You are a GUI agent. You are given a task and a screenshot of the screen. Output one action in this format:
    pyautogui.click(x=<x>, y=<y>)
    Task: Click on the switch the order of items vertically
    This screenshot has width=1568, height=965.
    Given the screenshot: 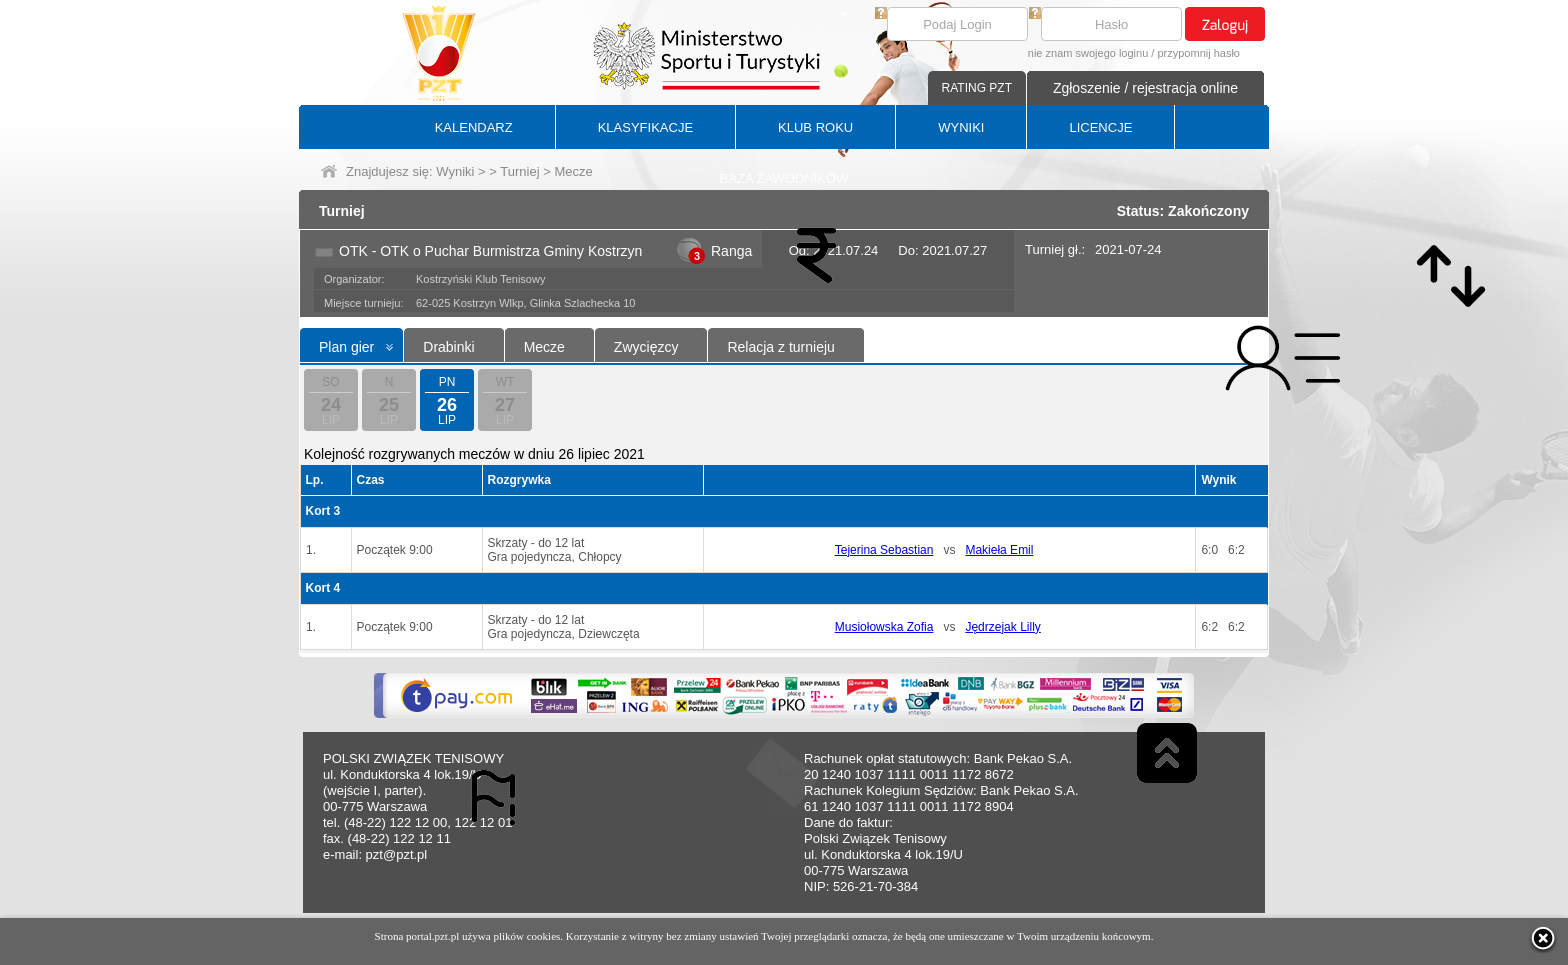 What is the action you would take?
    pyautogui.click(x=1451, y=276)
    